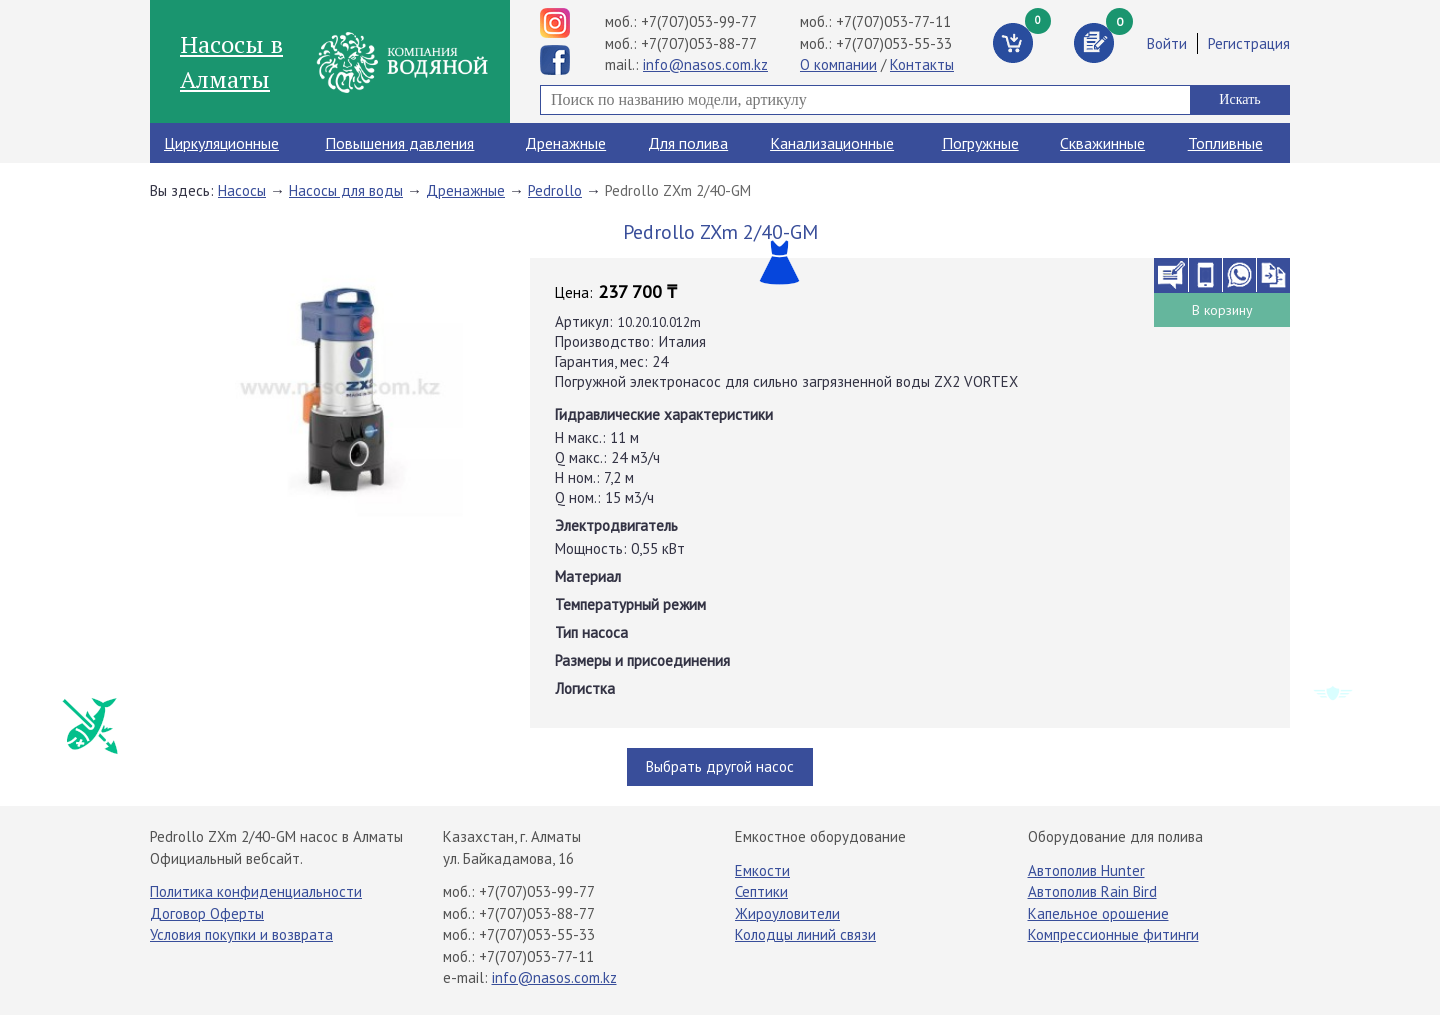 This screenshot has height=1015, width=1440. Describe the element at coordinates (1333, 693) in the screenshot. I see `air force or military aviation badge` at that location.